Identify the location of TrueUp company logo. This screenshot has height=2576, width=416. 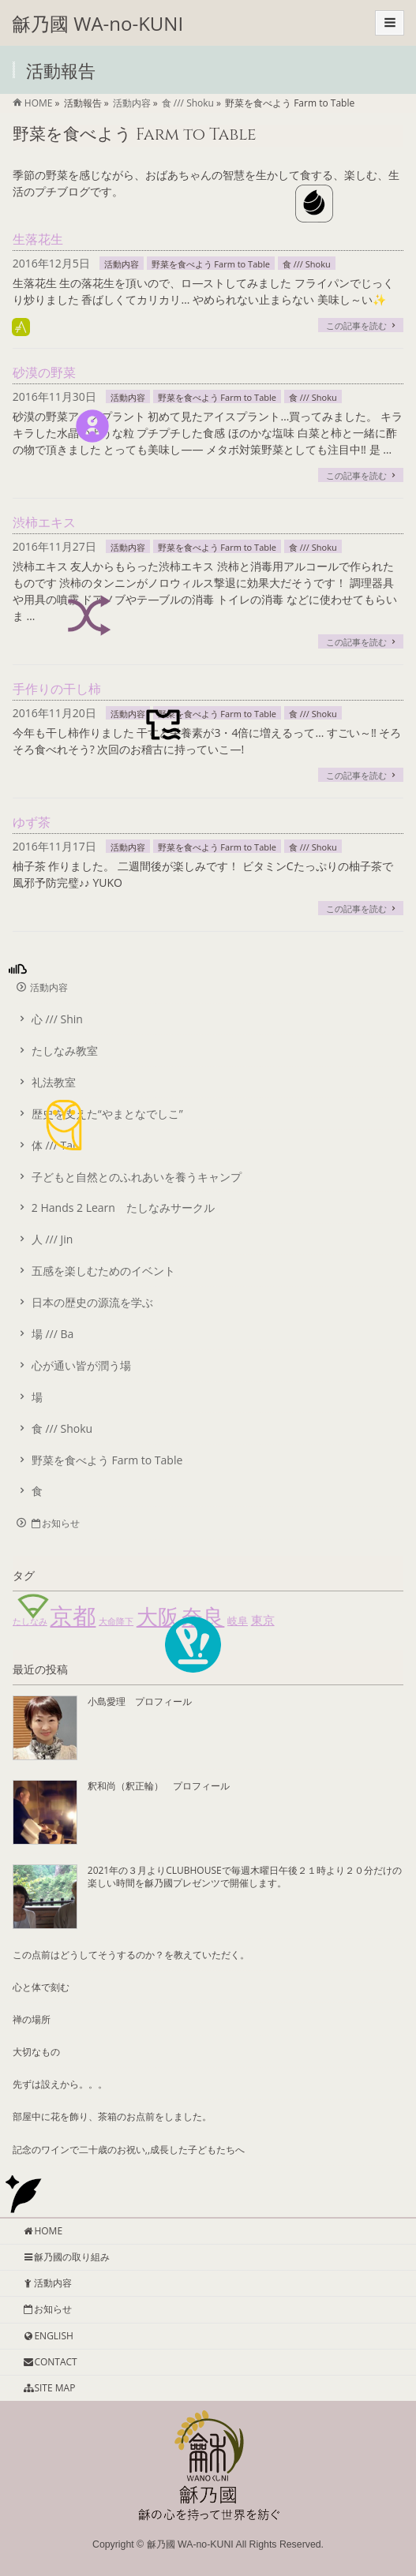
(64, 1125).